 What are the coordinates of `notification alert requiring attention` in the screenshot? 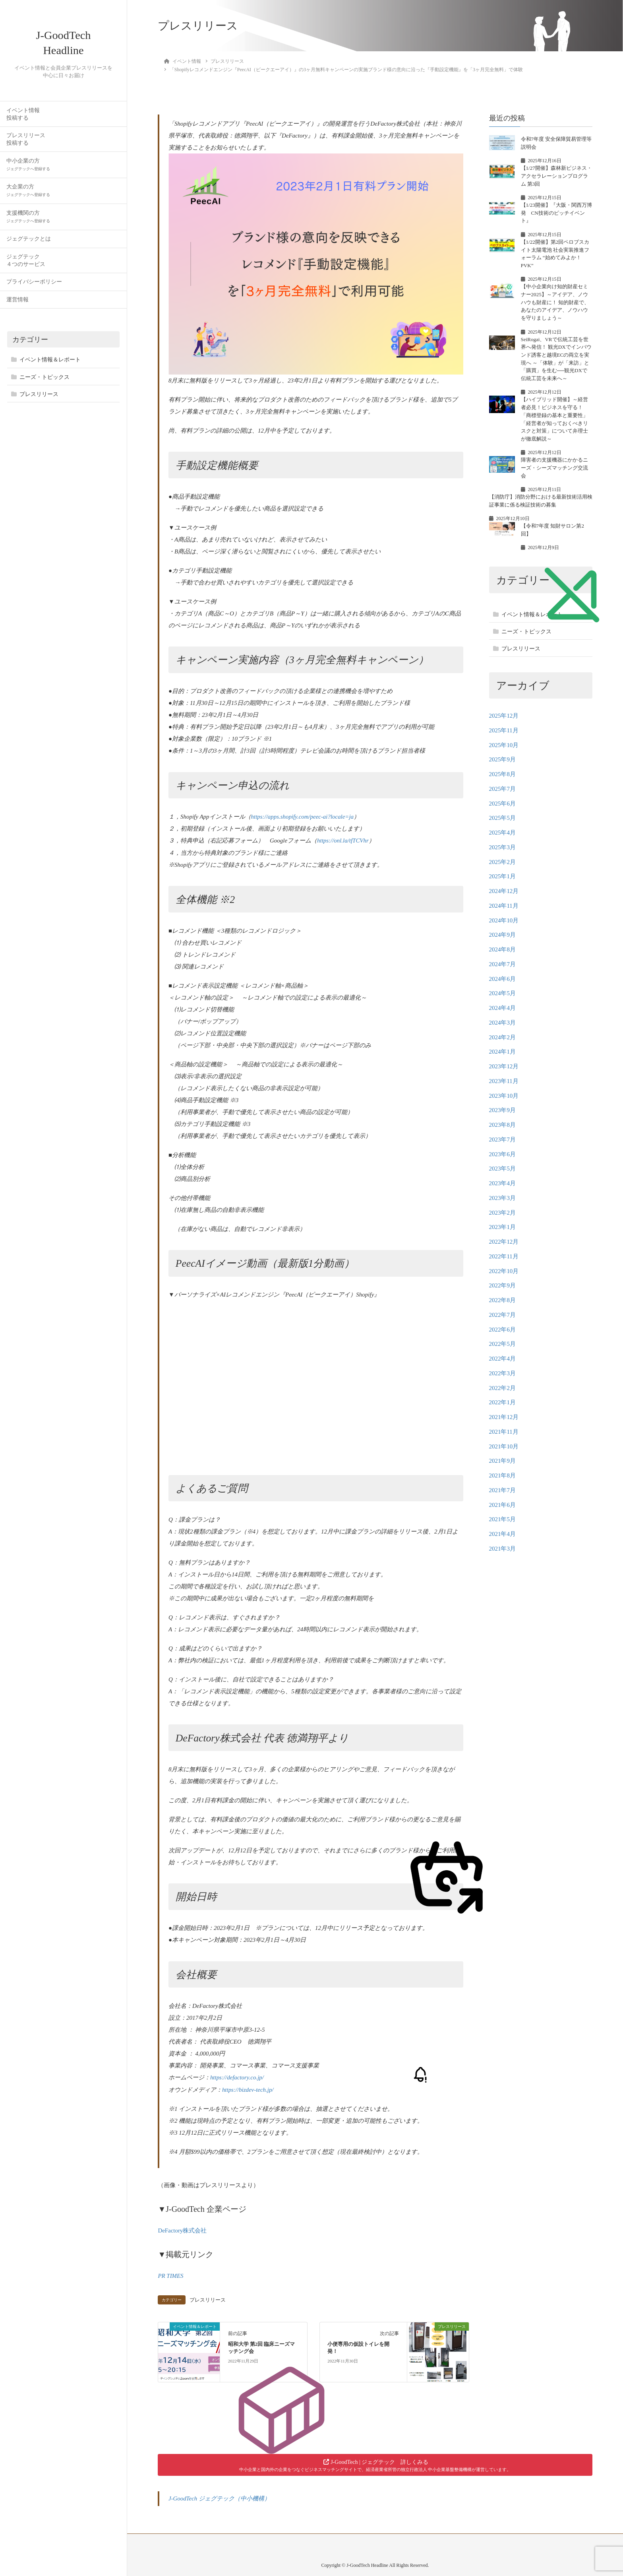 It's located at (420, 2074).